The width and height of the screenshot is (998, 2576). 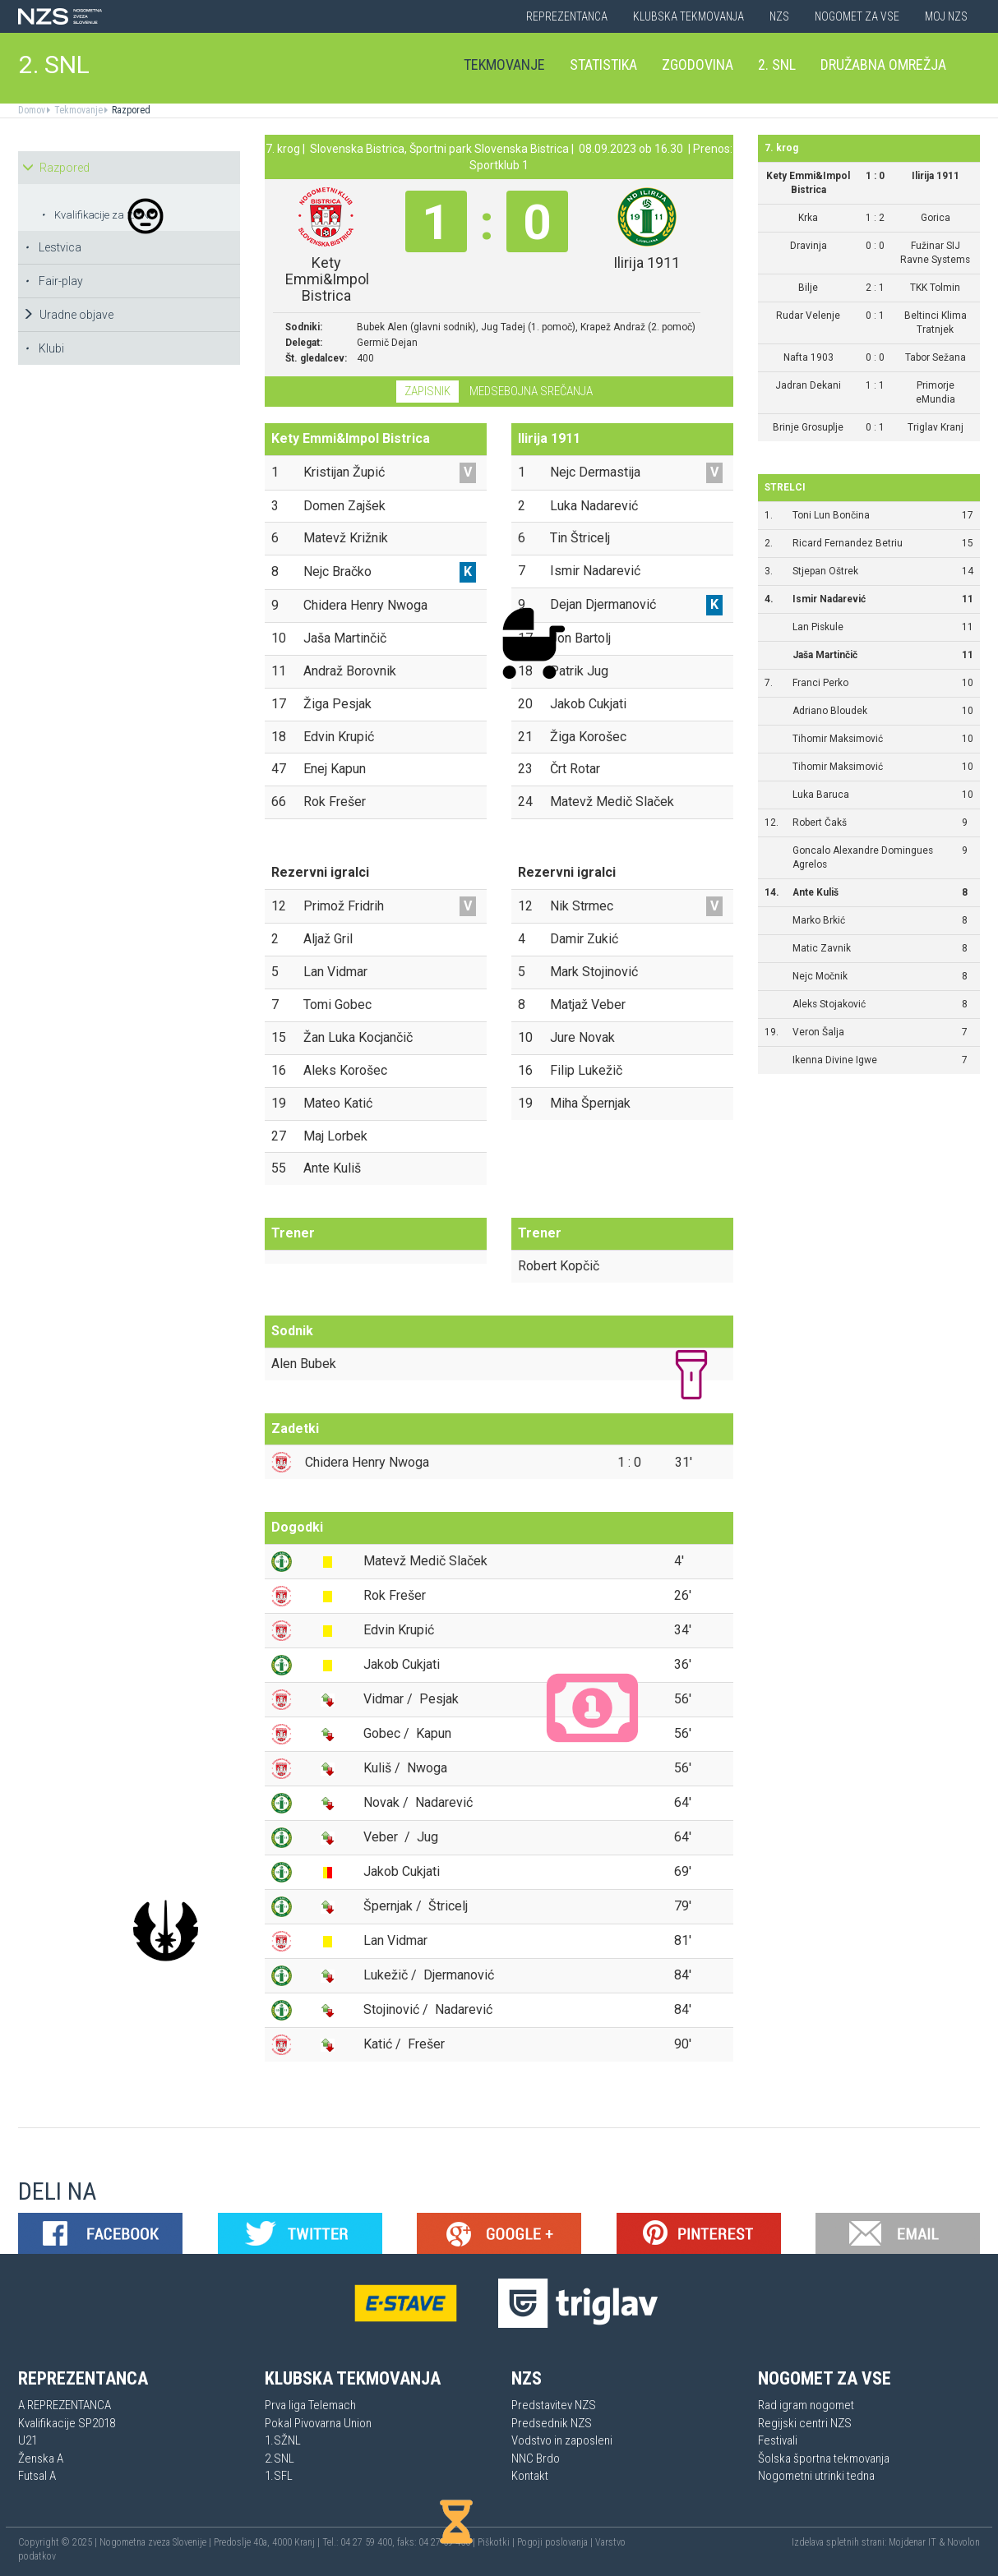 I want to click on access baby or parenting-related features, so click(x=529, y=643).